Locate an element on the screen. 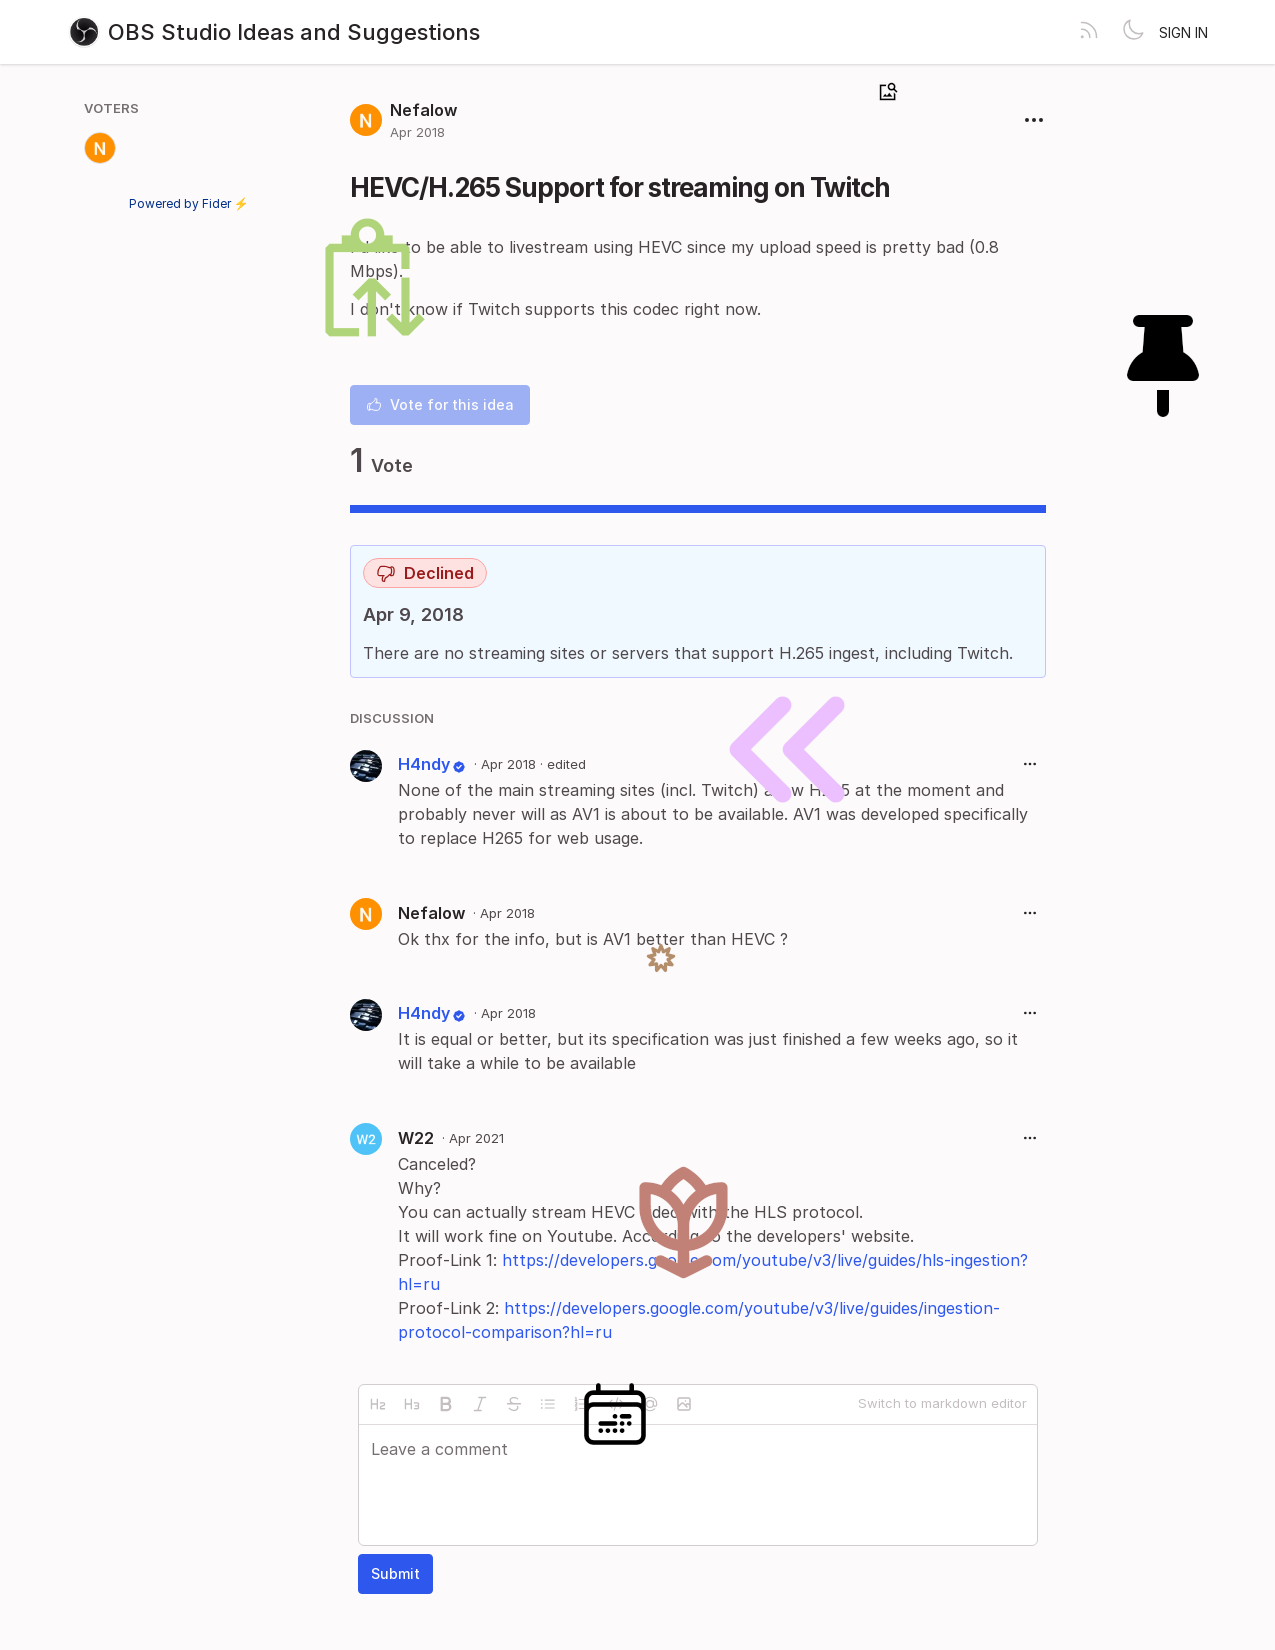 The height and width of the screenshot is (1650, 1275). pin an item to keep it visible is located at coordinates (1163, 363).